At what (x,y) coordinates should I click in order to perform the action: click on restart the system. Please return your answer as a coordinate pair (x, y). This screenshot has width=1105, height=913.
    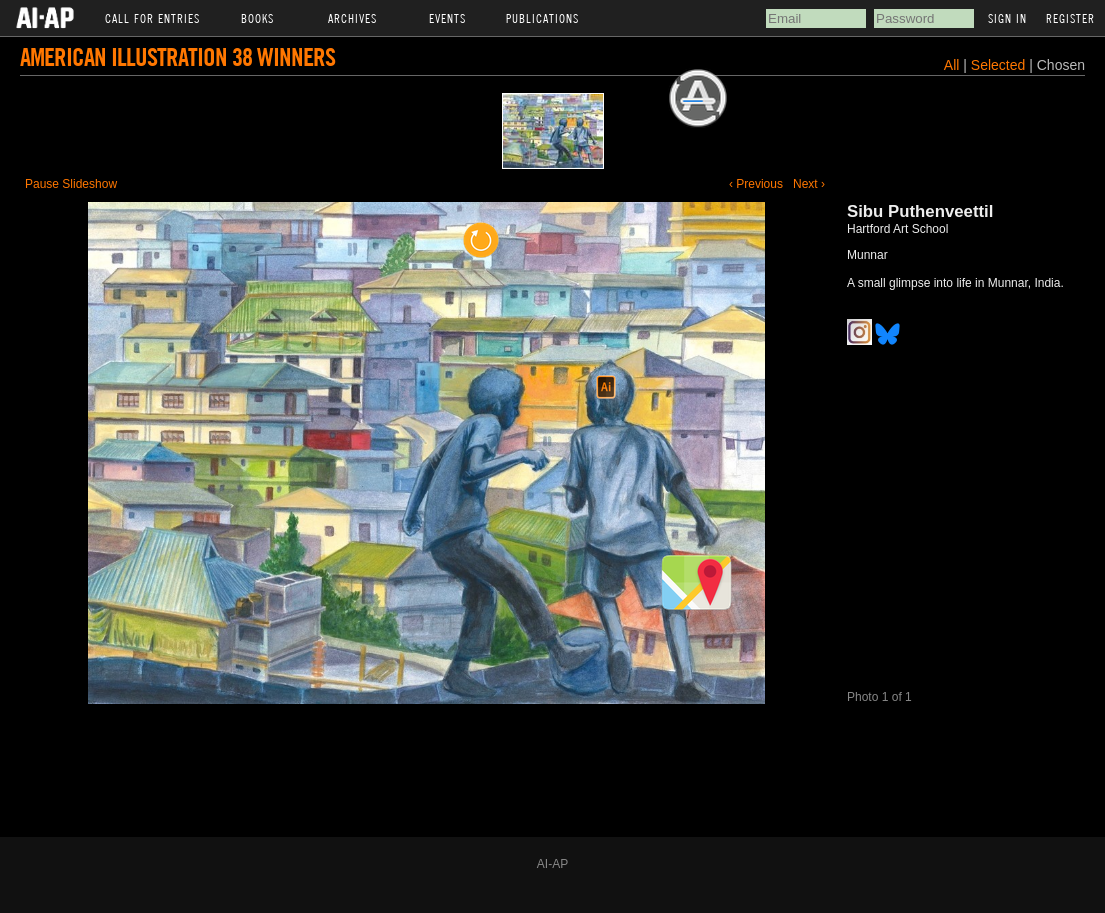
    Looking at the image, I should click on (481, 240).